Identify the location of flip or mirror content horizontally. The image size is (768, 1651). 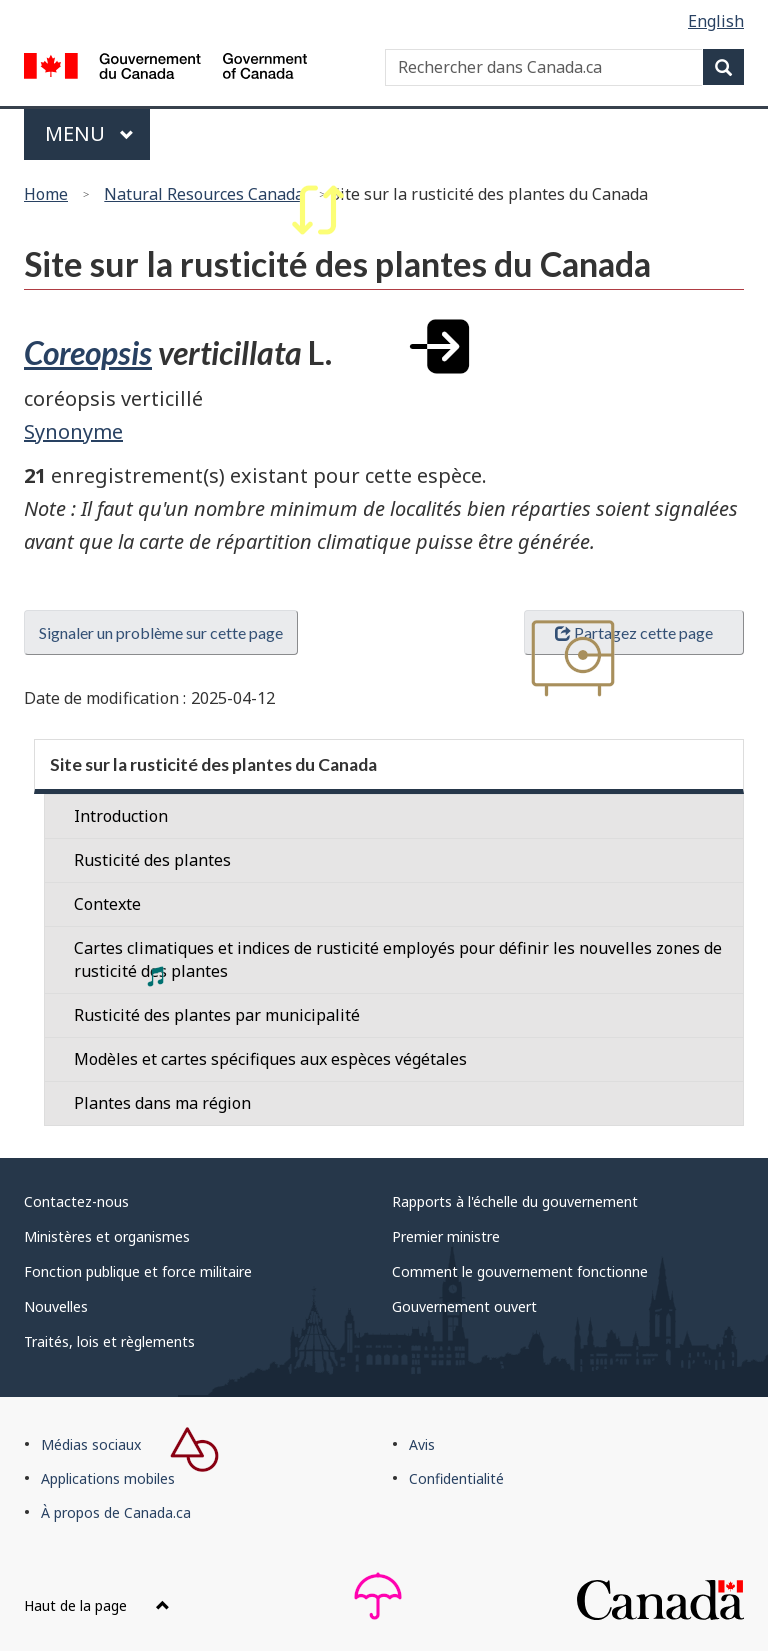
(318, 210).